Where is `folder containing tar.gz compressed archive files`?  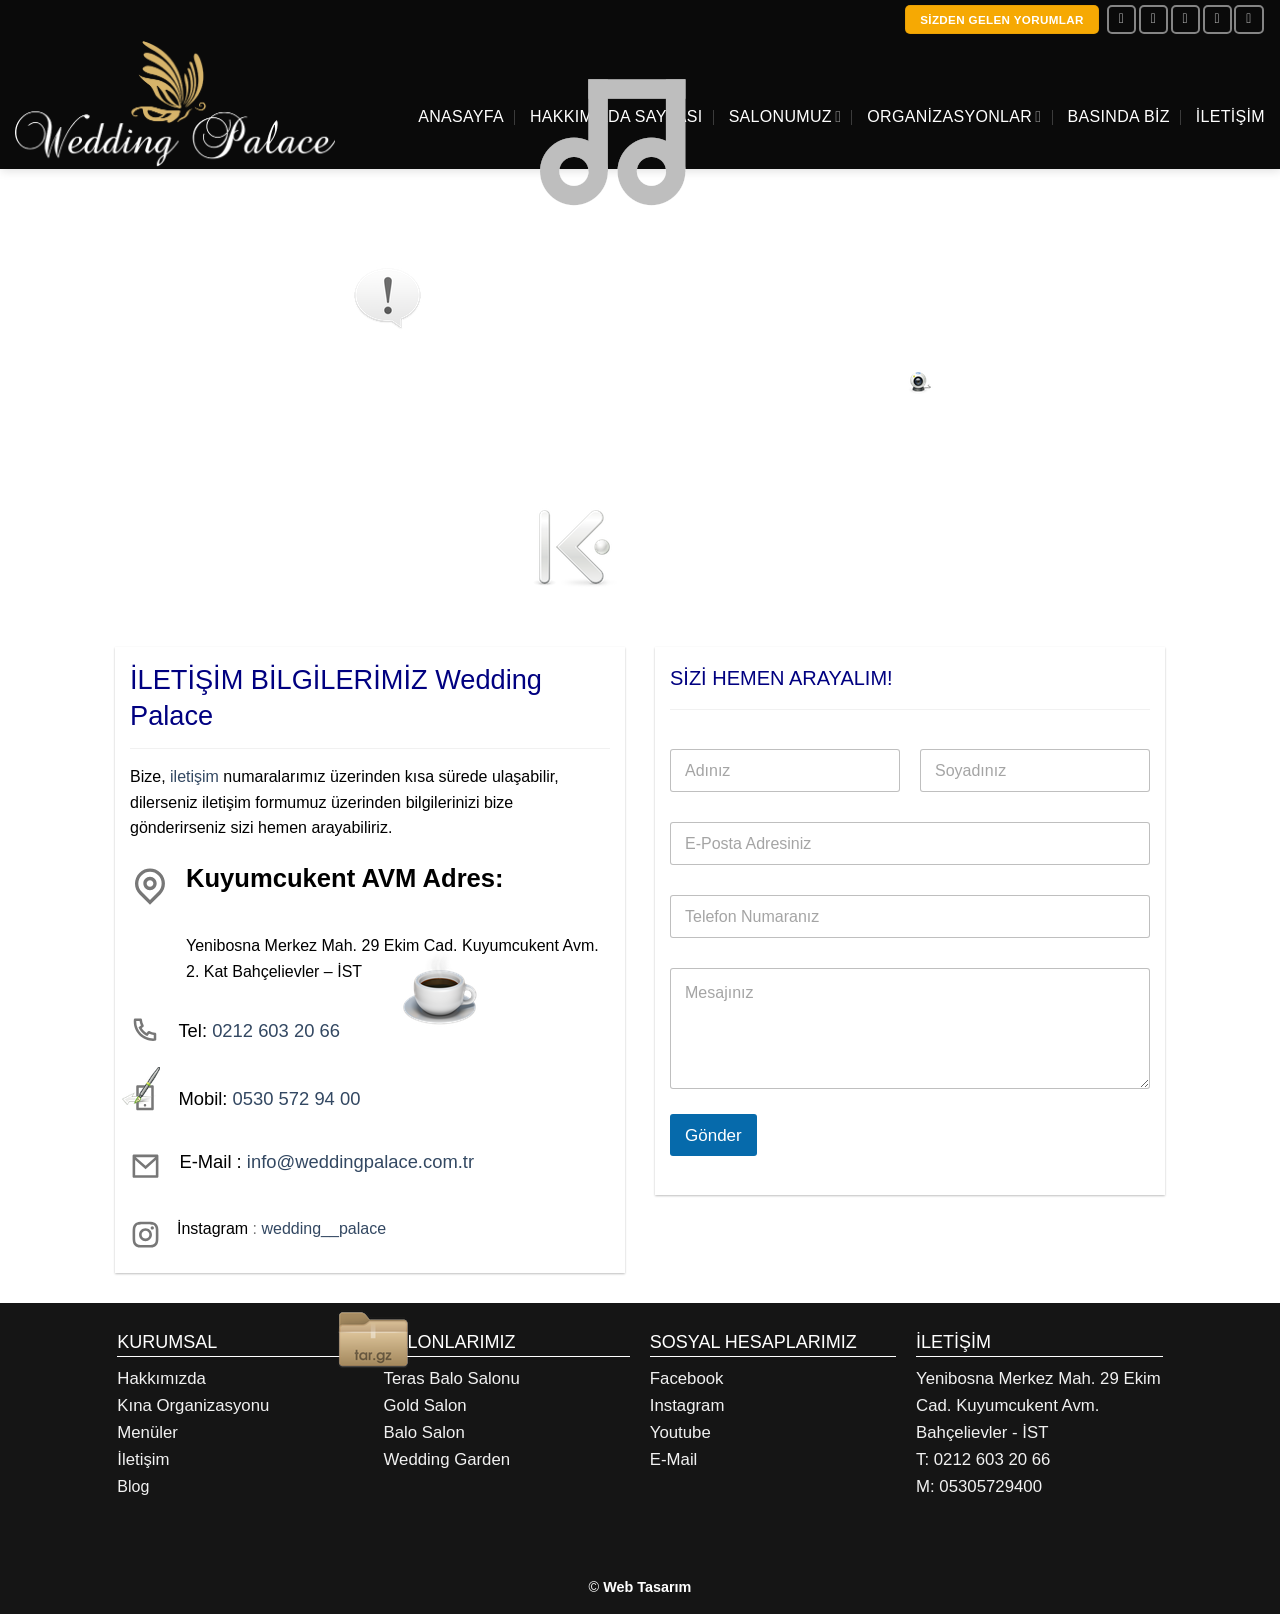 folder containing tar.gz compressed archive files is located at coordinates (373, 1341).